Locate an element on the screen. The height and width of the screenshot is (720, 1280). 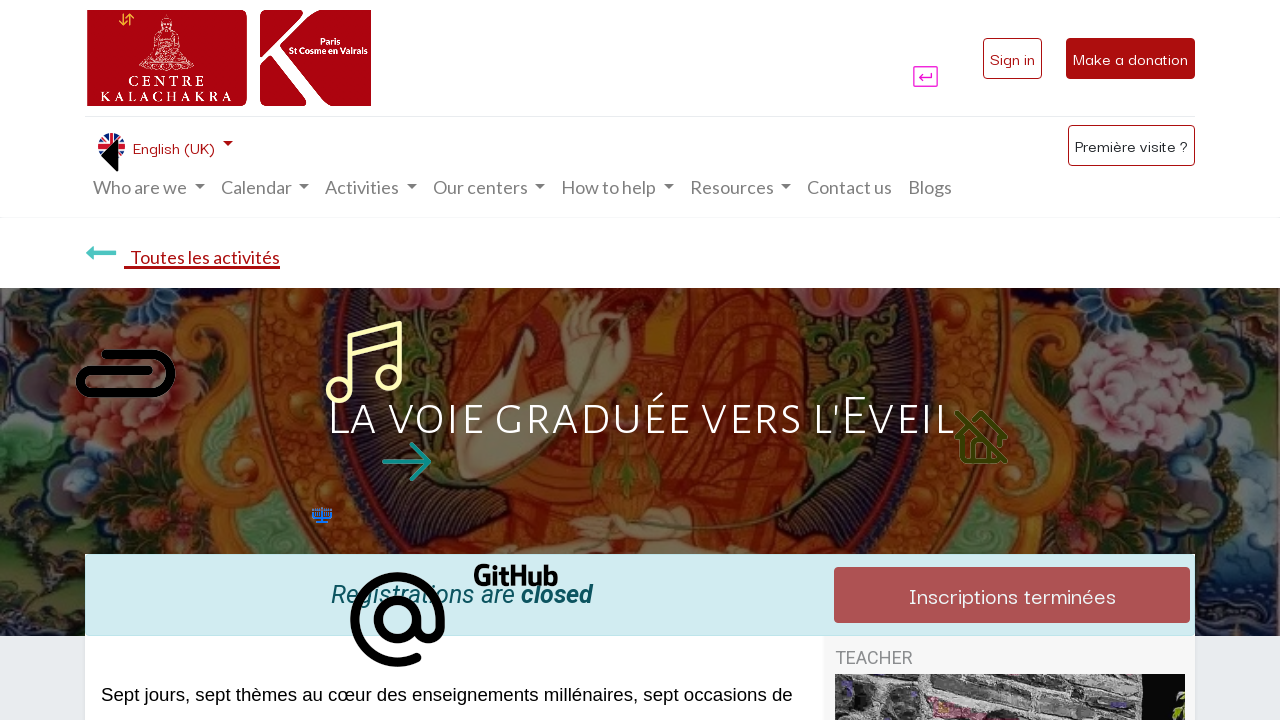
swap or reorder items vertically is located at coordinates (126, 19).